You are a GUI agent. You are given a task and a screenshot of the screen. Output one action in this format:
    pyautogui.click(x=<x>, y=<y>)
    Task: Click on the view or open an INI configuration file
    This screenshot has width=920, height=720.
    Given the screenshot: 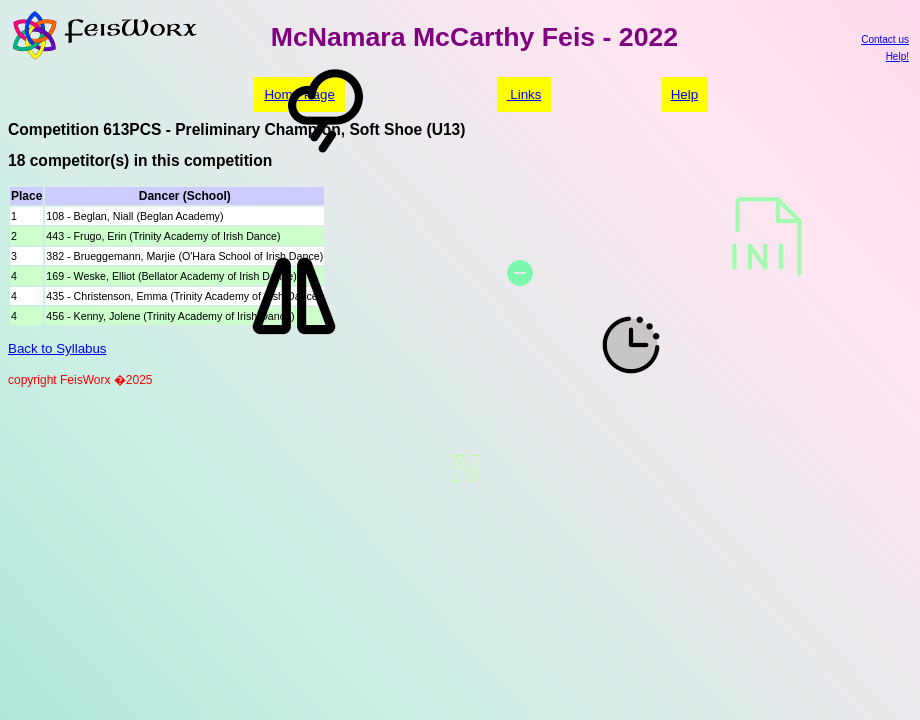 What is the action you would take?
    pyautogui.click(x=768, y=236)
    